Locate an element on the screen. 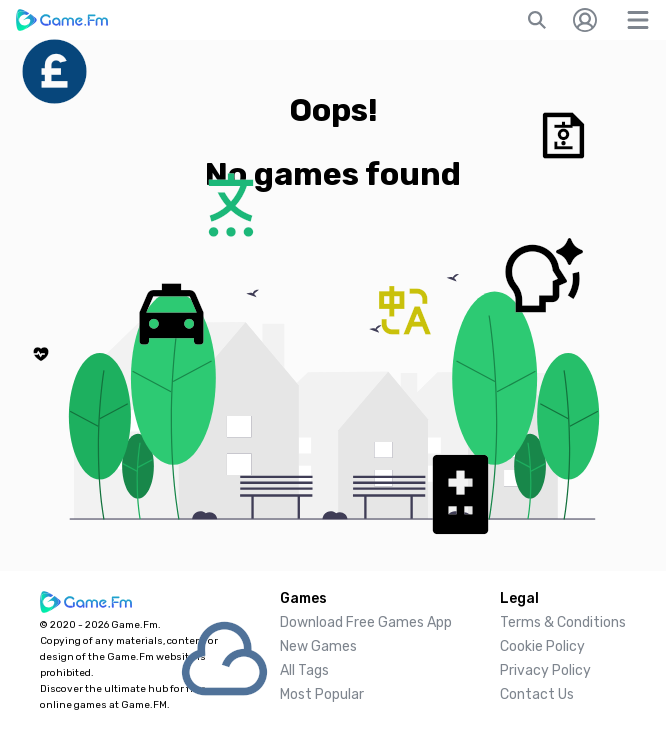 Image resolution: width=666 pixels, height=747 pixels. view balance in british pounds is located at coordinates (54, 71).